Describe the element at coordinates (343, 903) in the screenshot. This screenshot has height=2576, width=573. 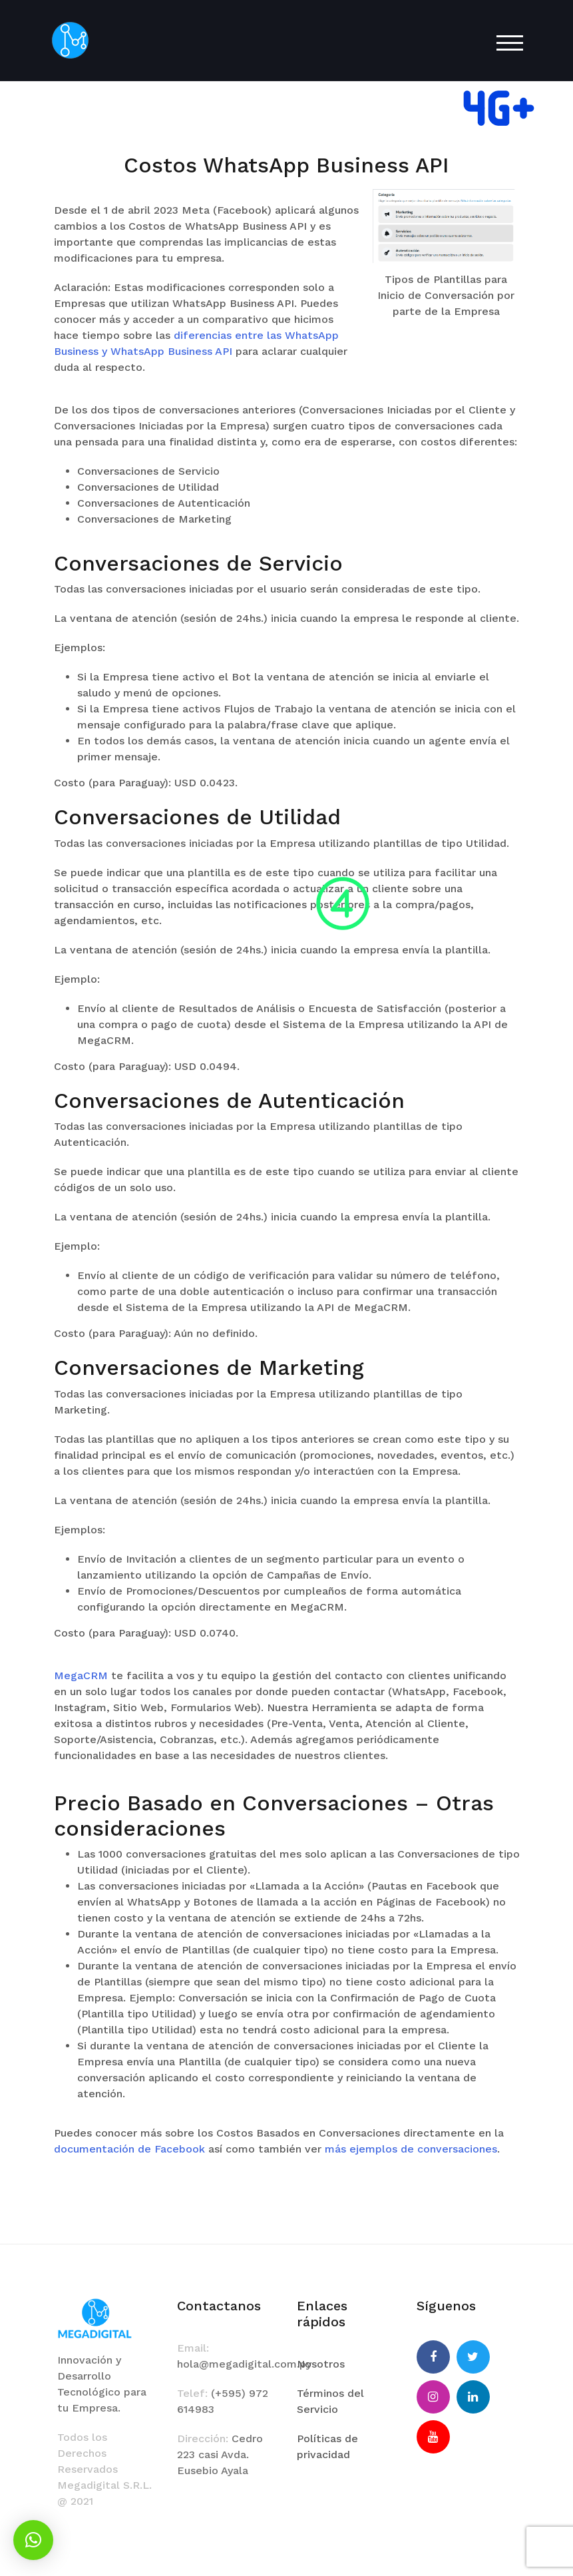
I see `indicates step four in a multi-step process` at that location.